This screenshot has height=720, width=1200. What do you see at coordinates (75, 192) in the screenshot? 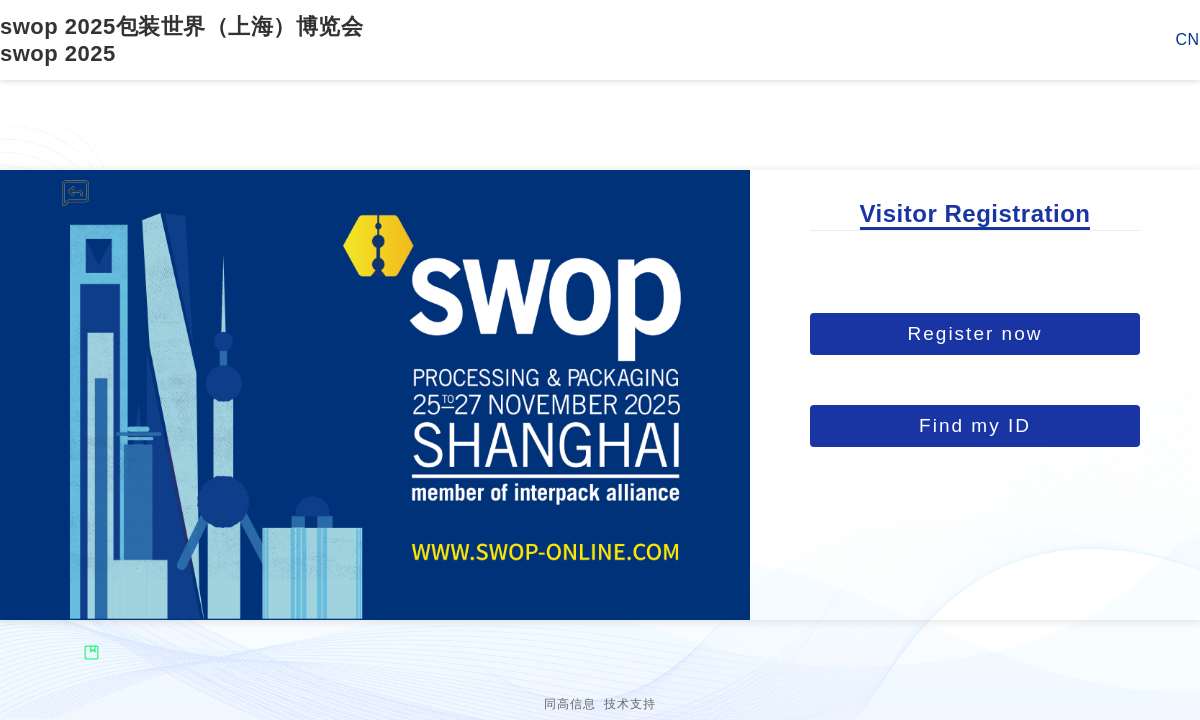
I see `reply to a message` at bounding box center [75, 192].